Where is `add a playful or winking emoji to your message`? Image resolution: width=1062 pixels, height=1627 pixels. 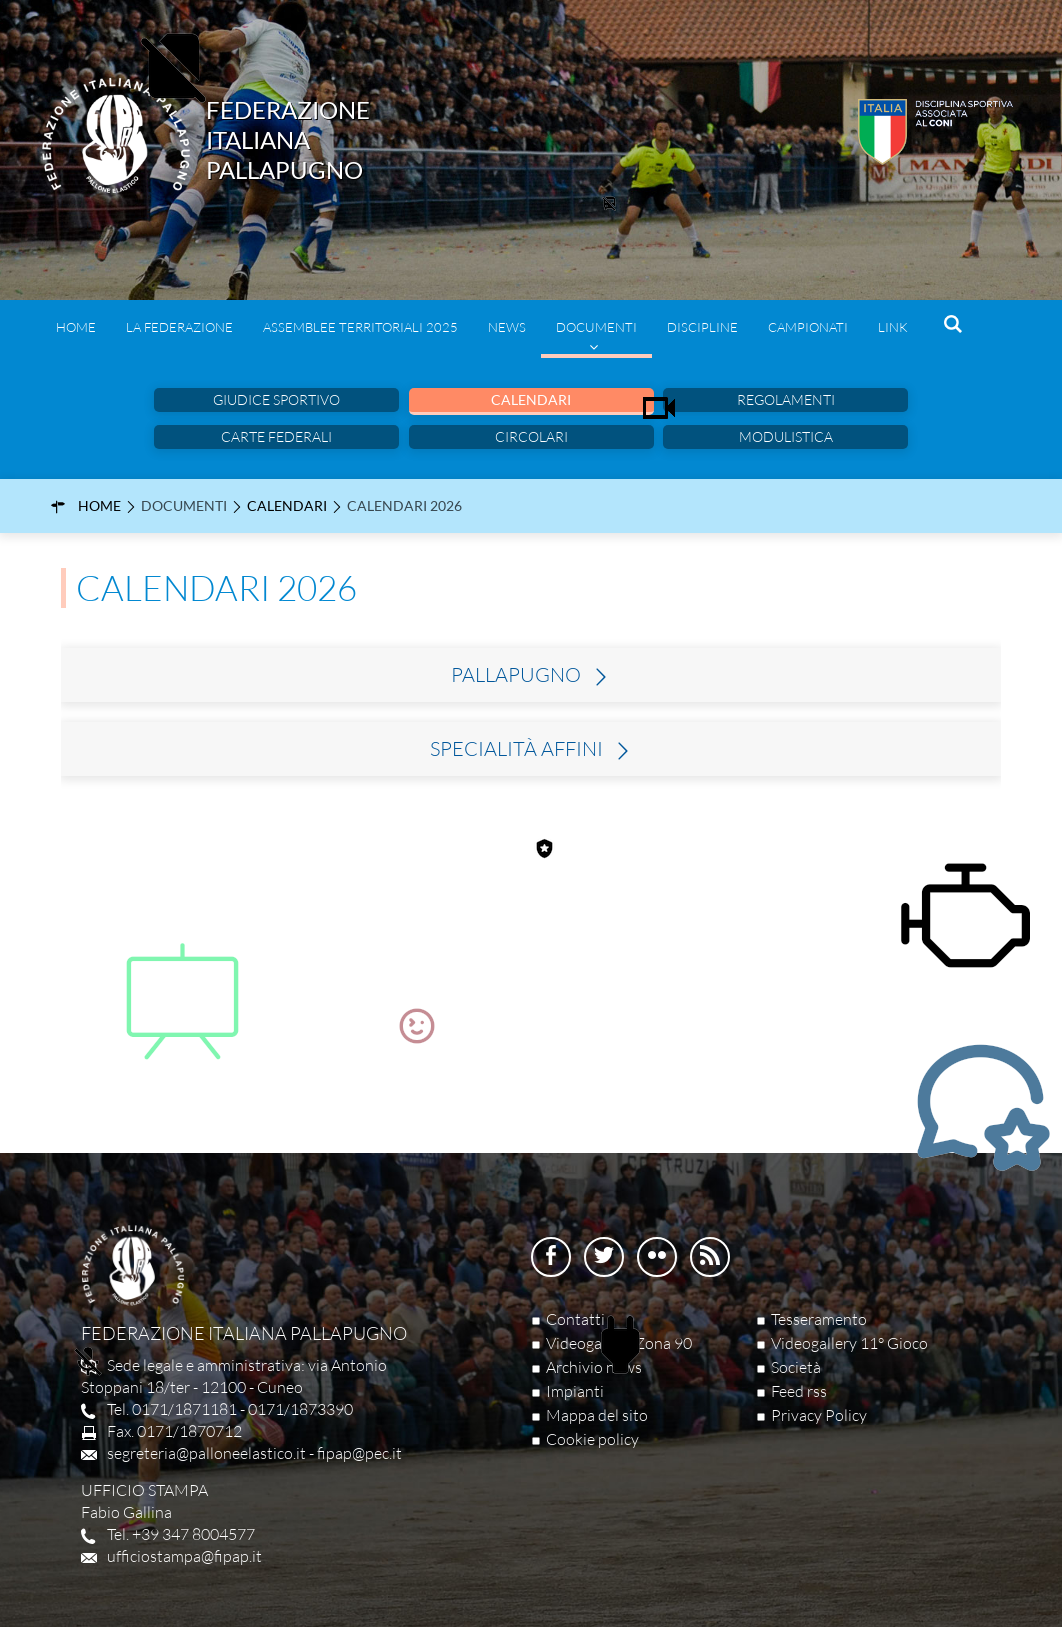
add a playful or winking emoji to your message is located at coordinates (417, 1026).